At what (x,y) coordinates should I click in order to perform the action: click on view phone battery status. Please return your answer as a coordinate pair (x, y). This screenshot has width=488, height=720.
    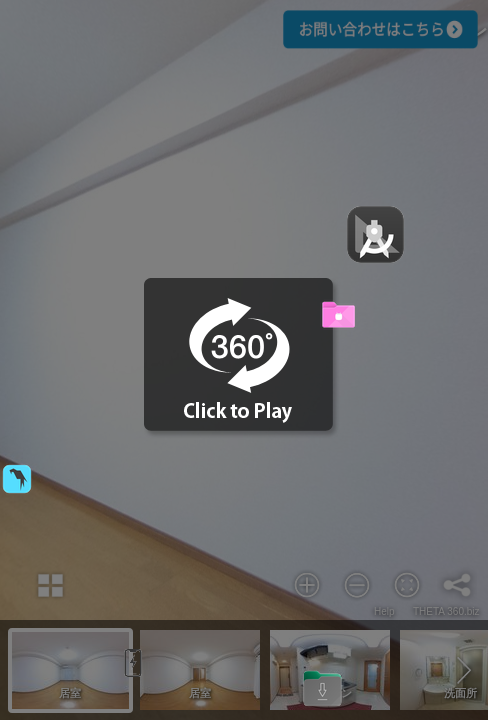
    Looking at the image, I should click on (133, 663).